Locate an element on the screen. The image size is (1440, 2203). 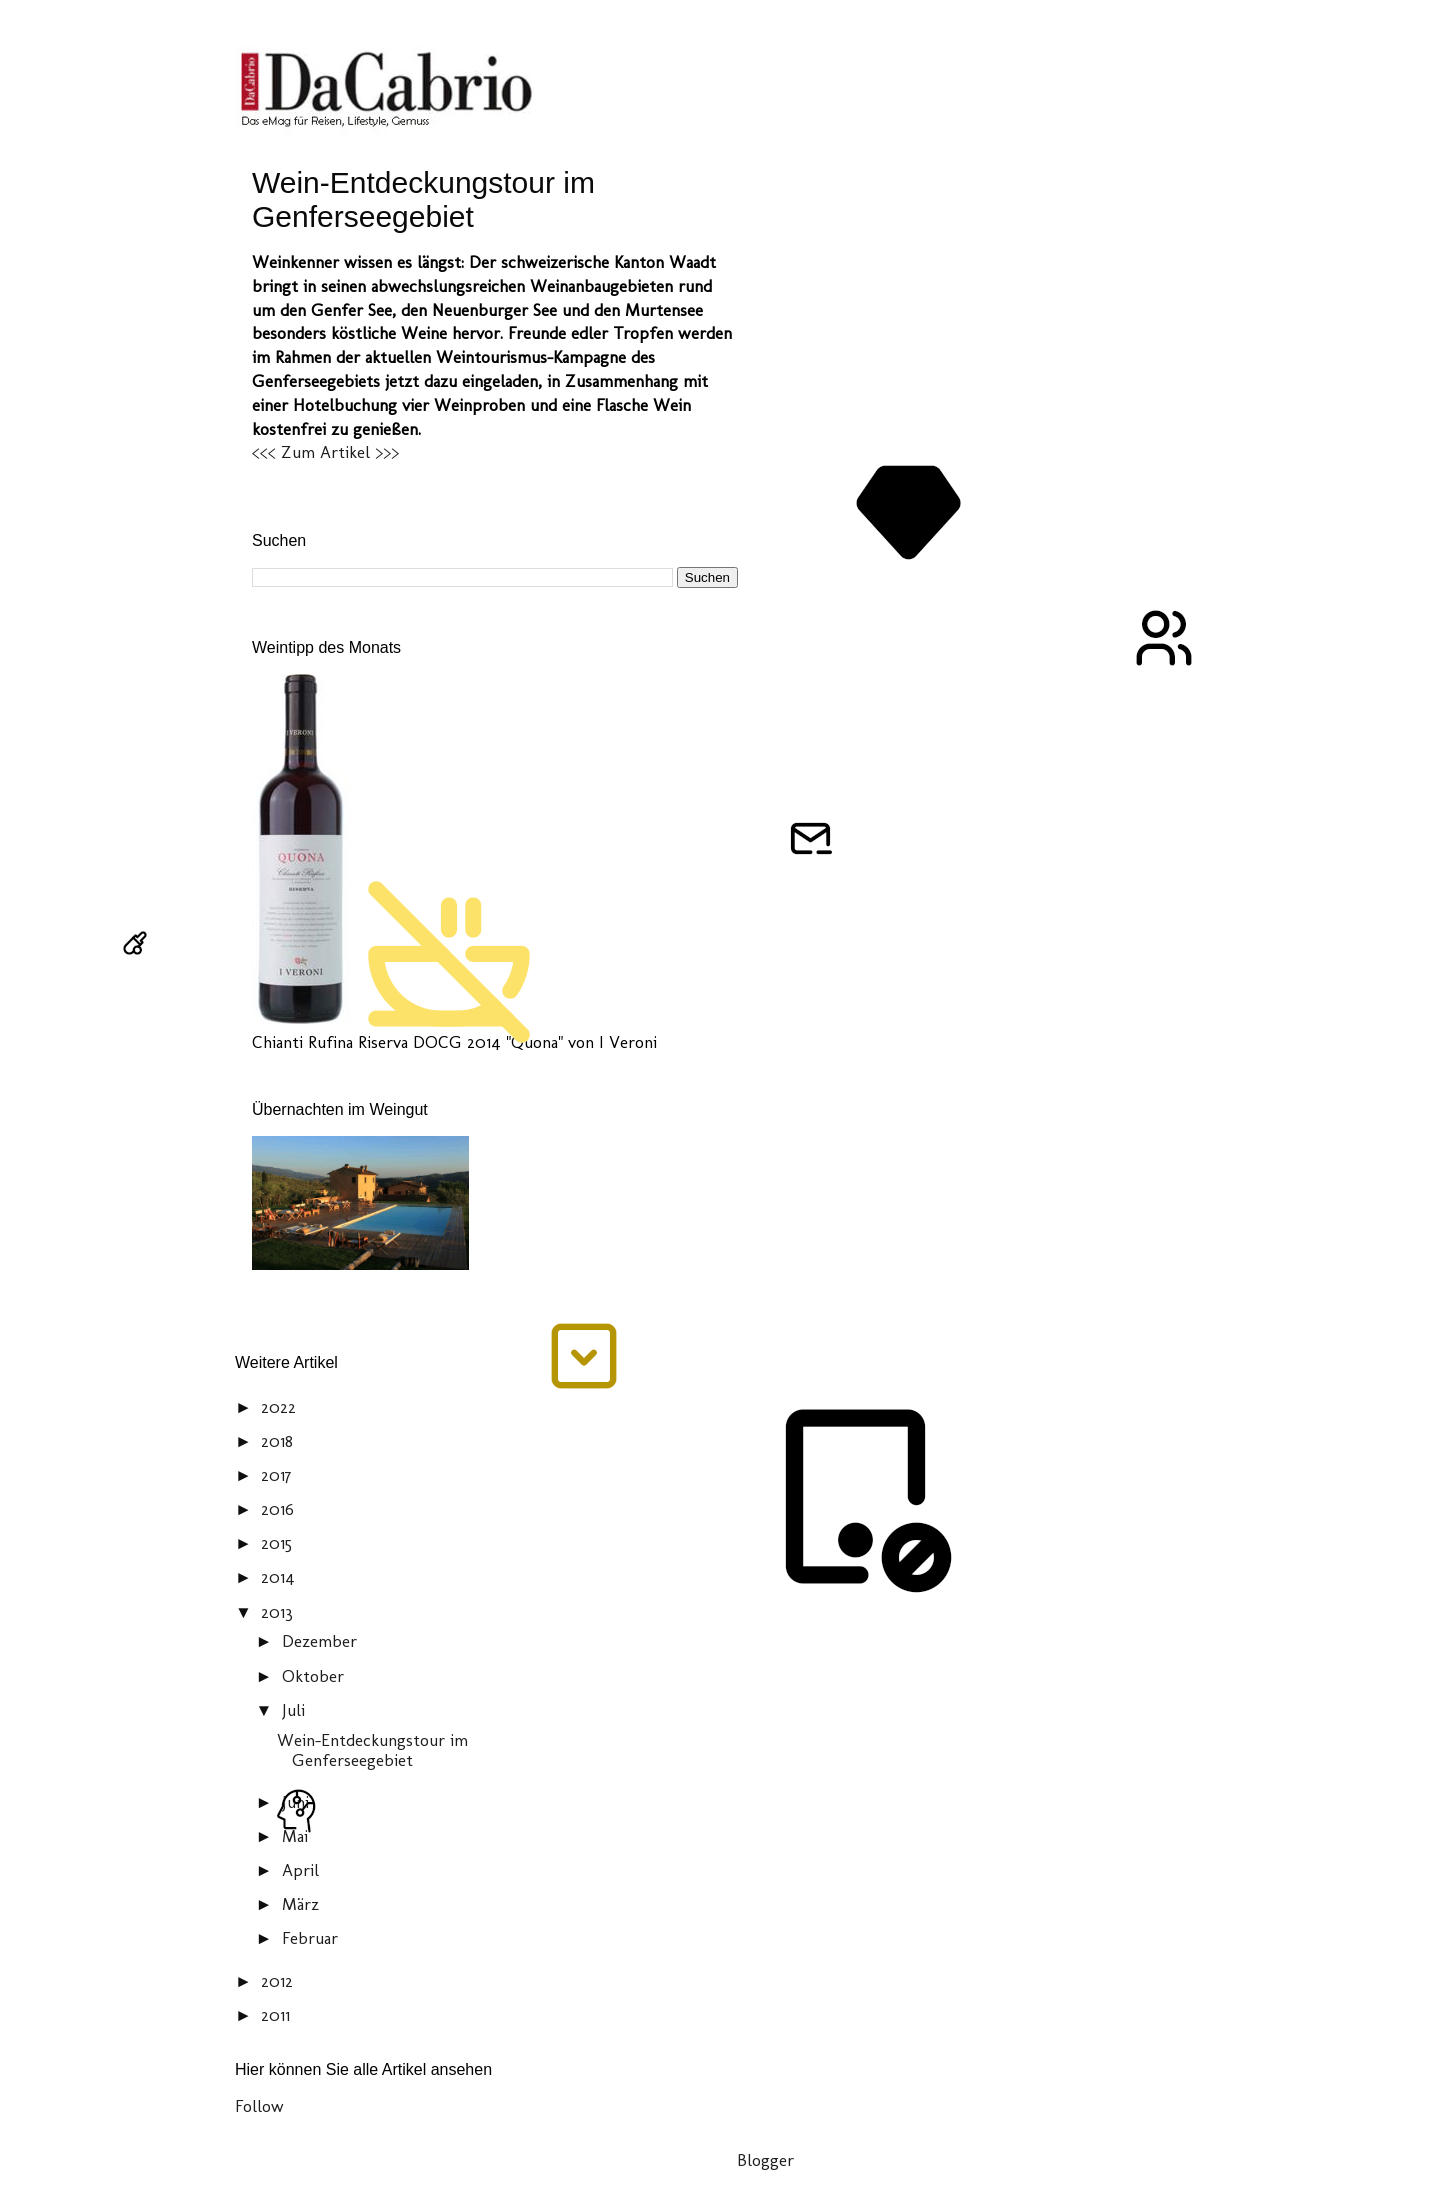
access cricket sports content or scores is located at coordinates (135, 943).